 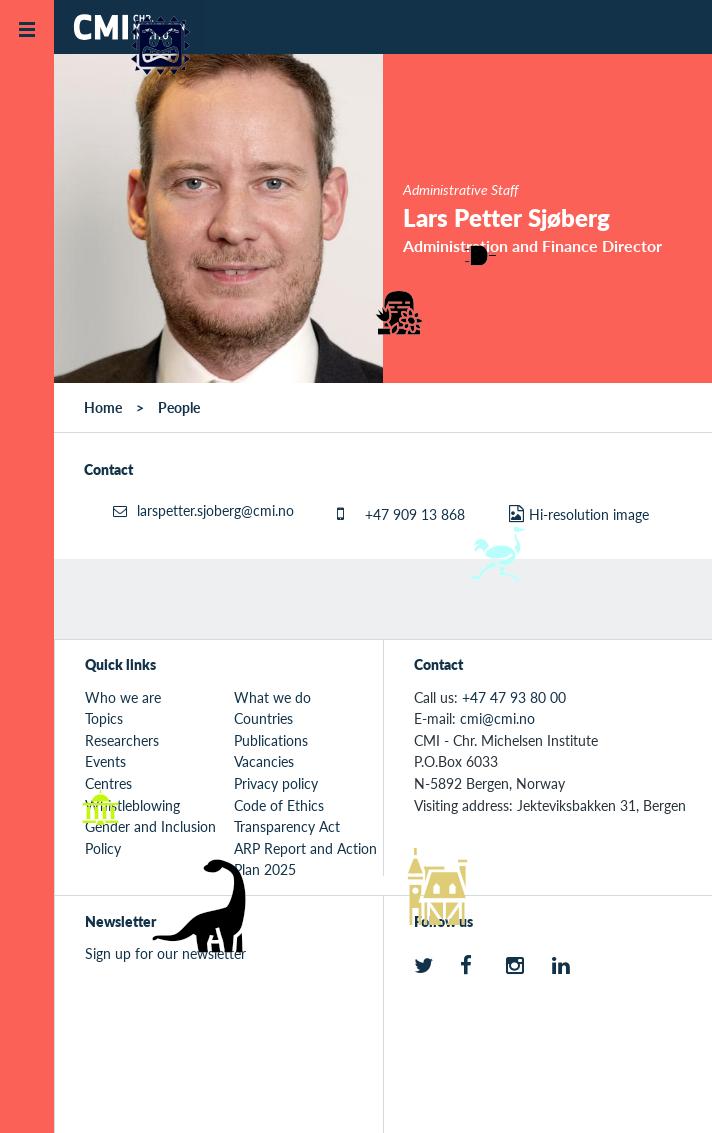 I want to click on access government or civic services, so click(x=100, y=806).